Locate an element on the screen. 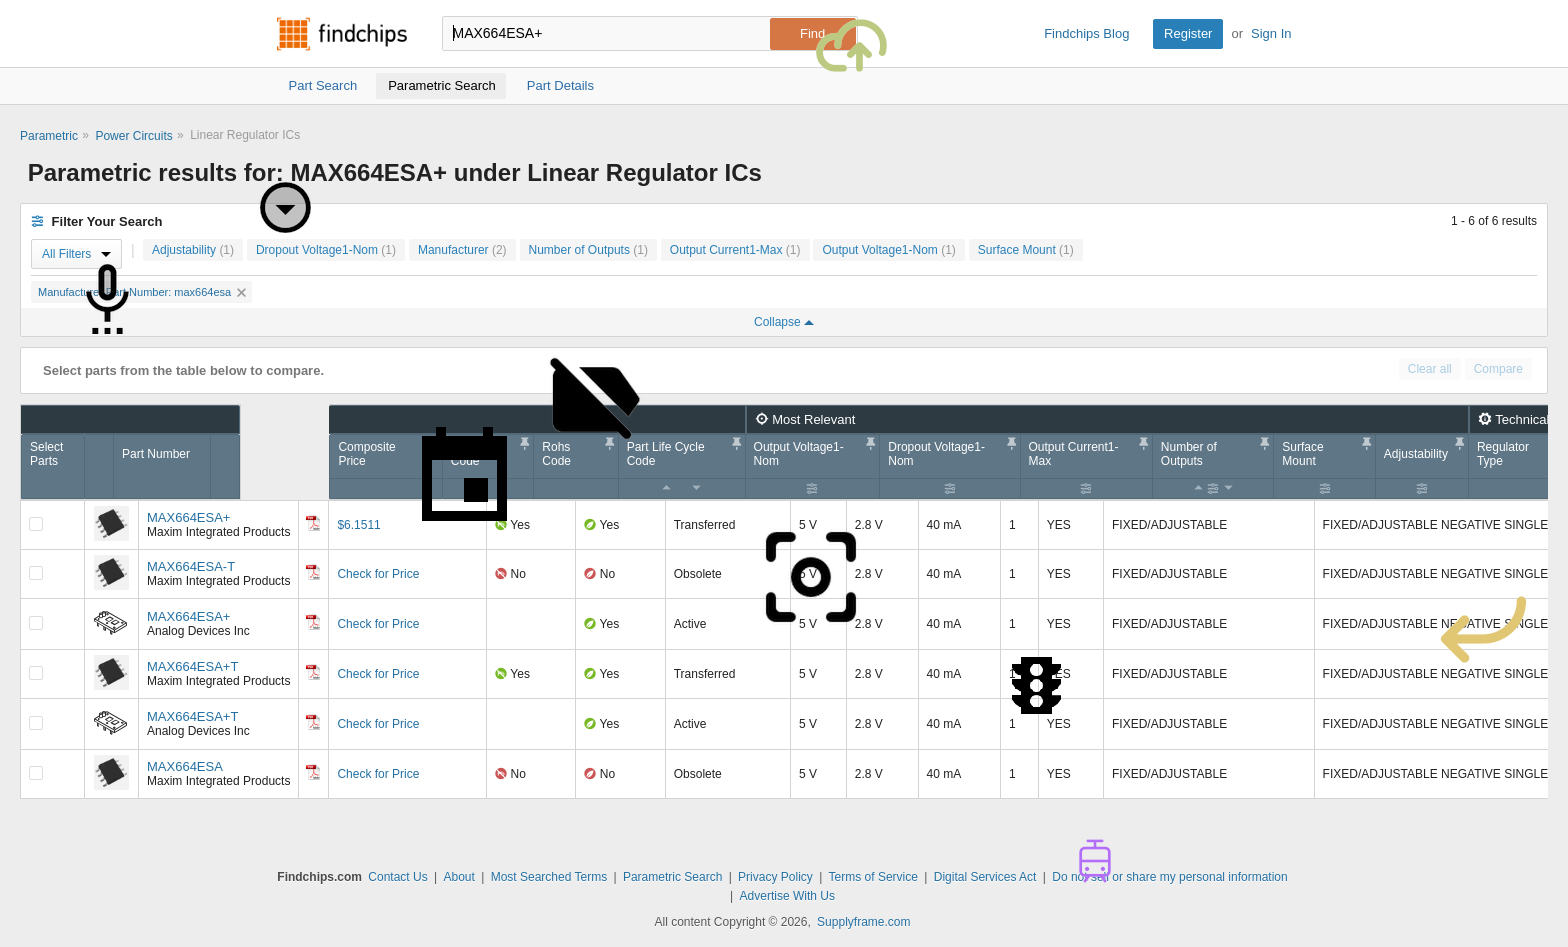 The image size is (1568, 947). add an event to your calendar is located at coordinates (464, 478).